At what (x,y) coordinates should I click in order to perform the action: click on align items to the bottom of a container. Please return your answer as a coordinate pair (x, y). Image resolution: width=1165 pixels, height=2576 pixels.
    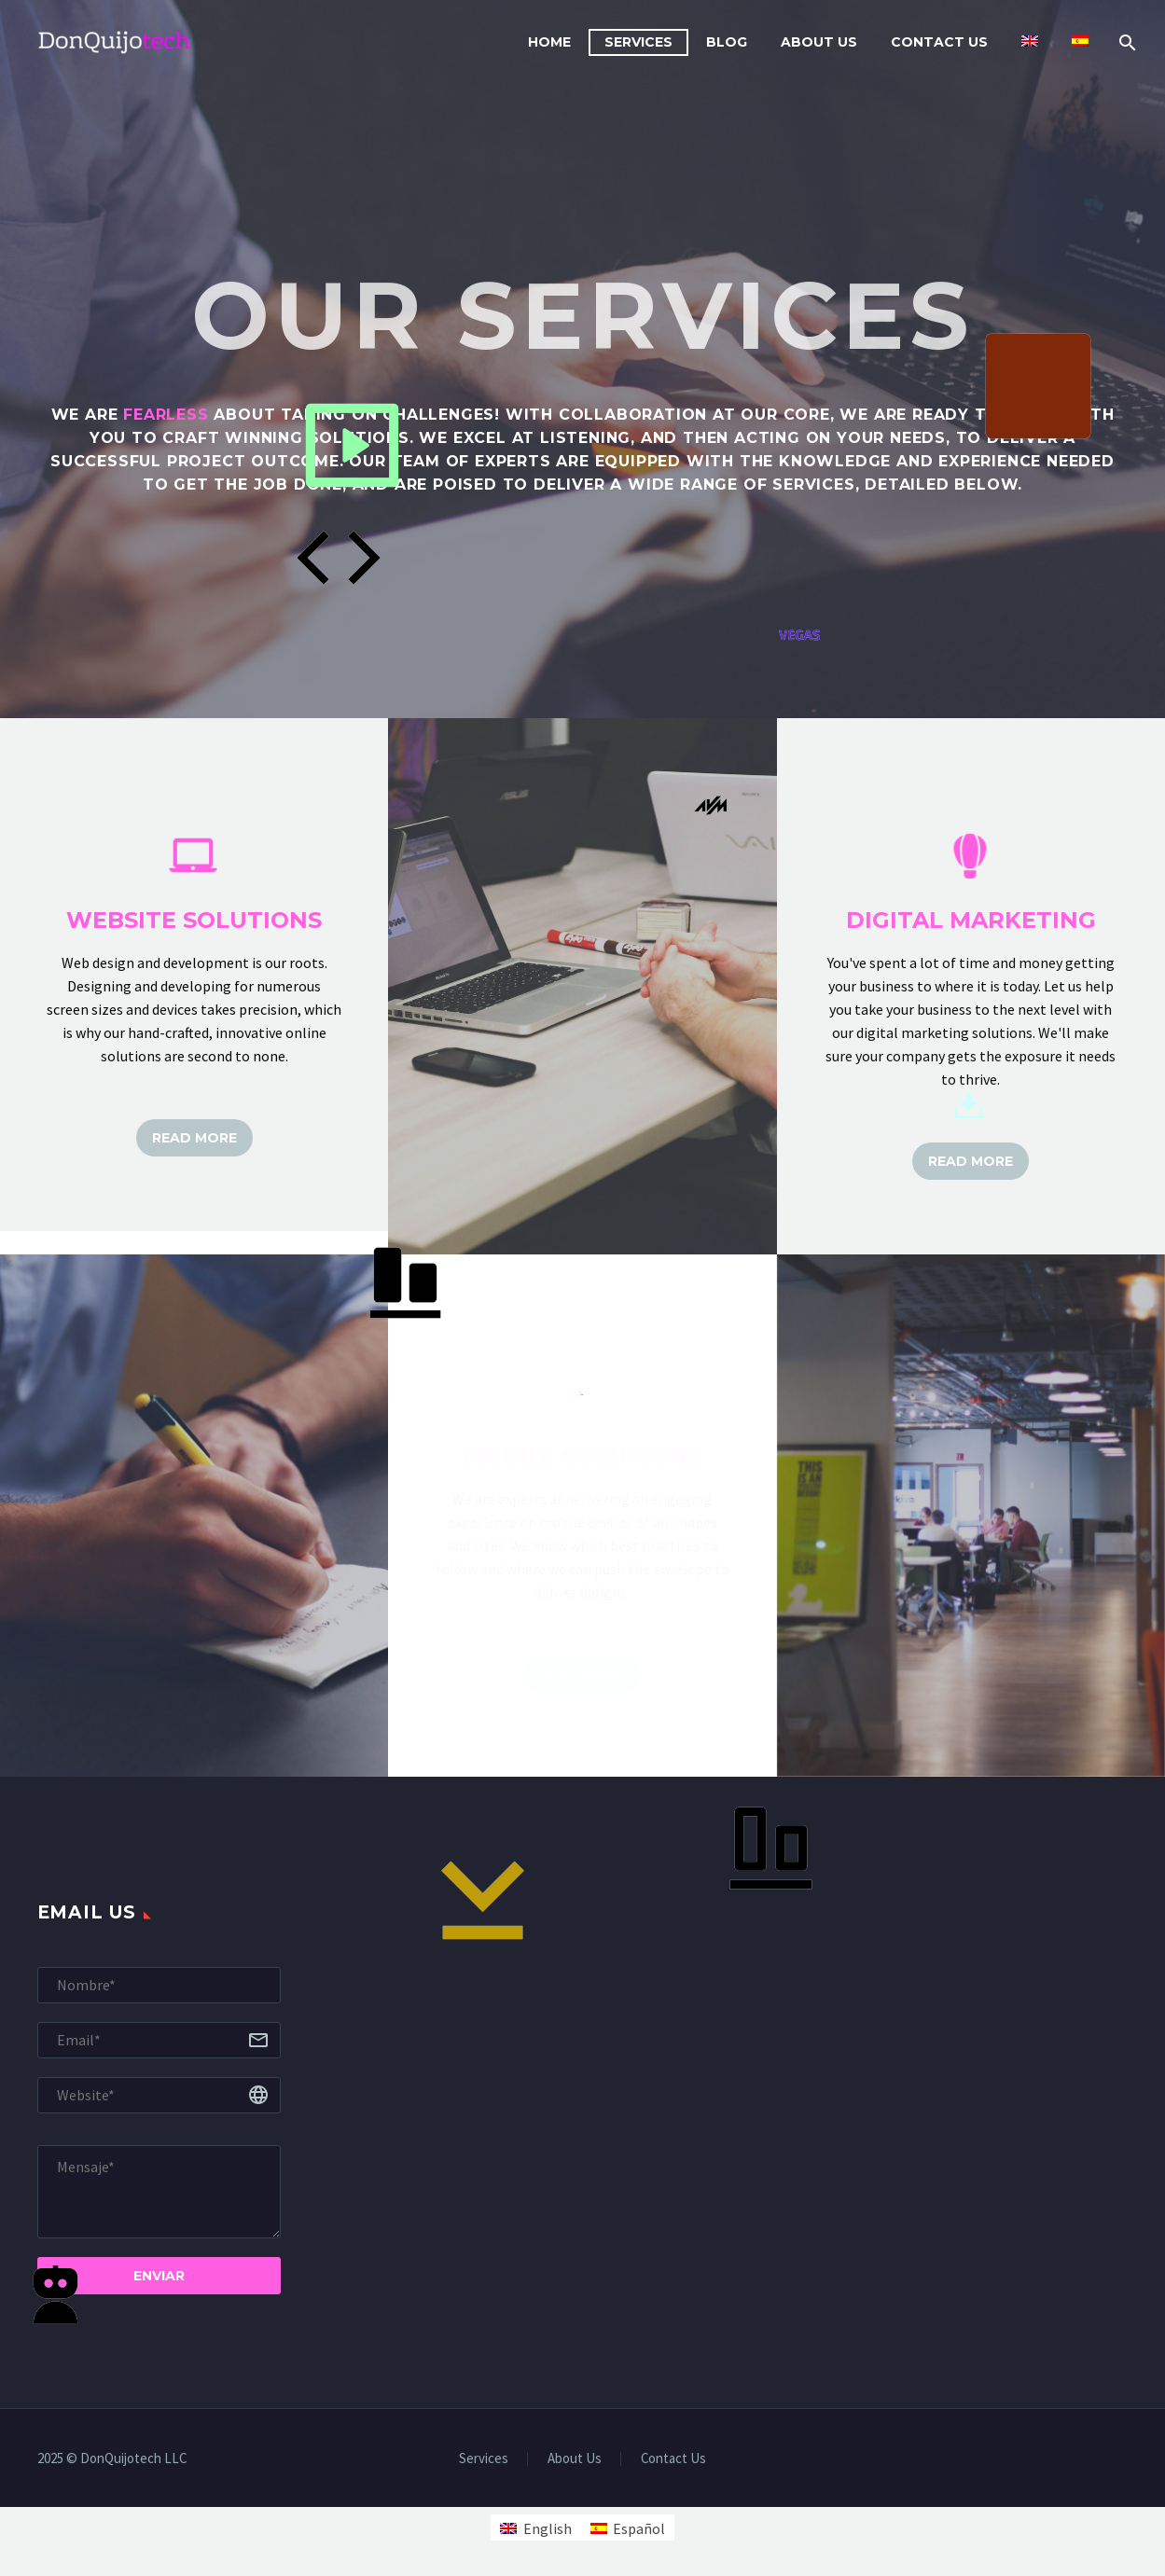
    Looking at the image, I should click on (770, 1848).